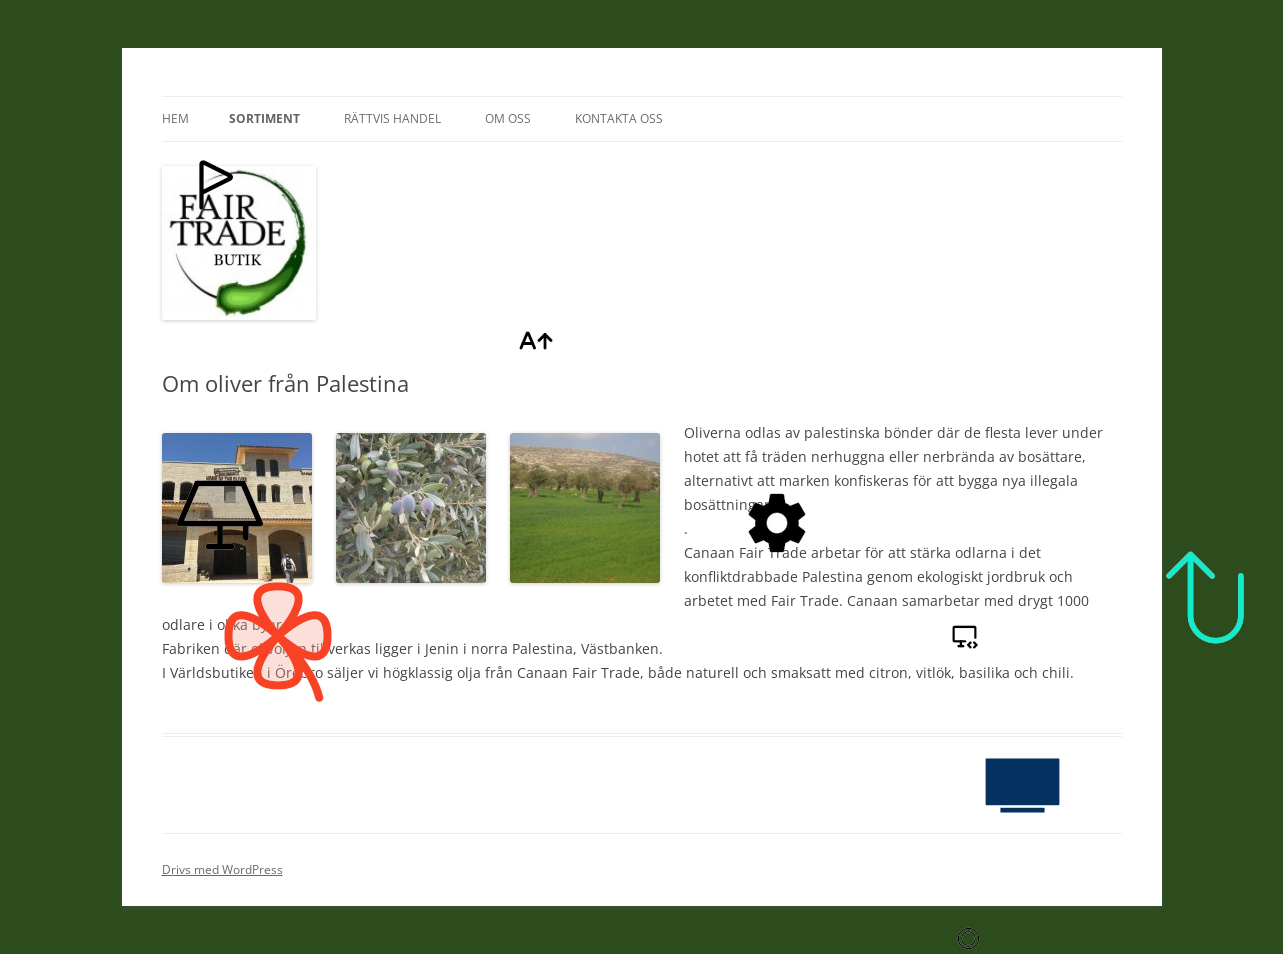  I want to click on flag or mark an item for review, so click(215, 185).